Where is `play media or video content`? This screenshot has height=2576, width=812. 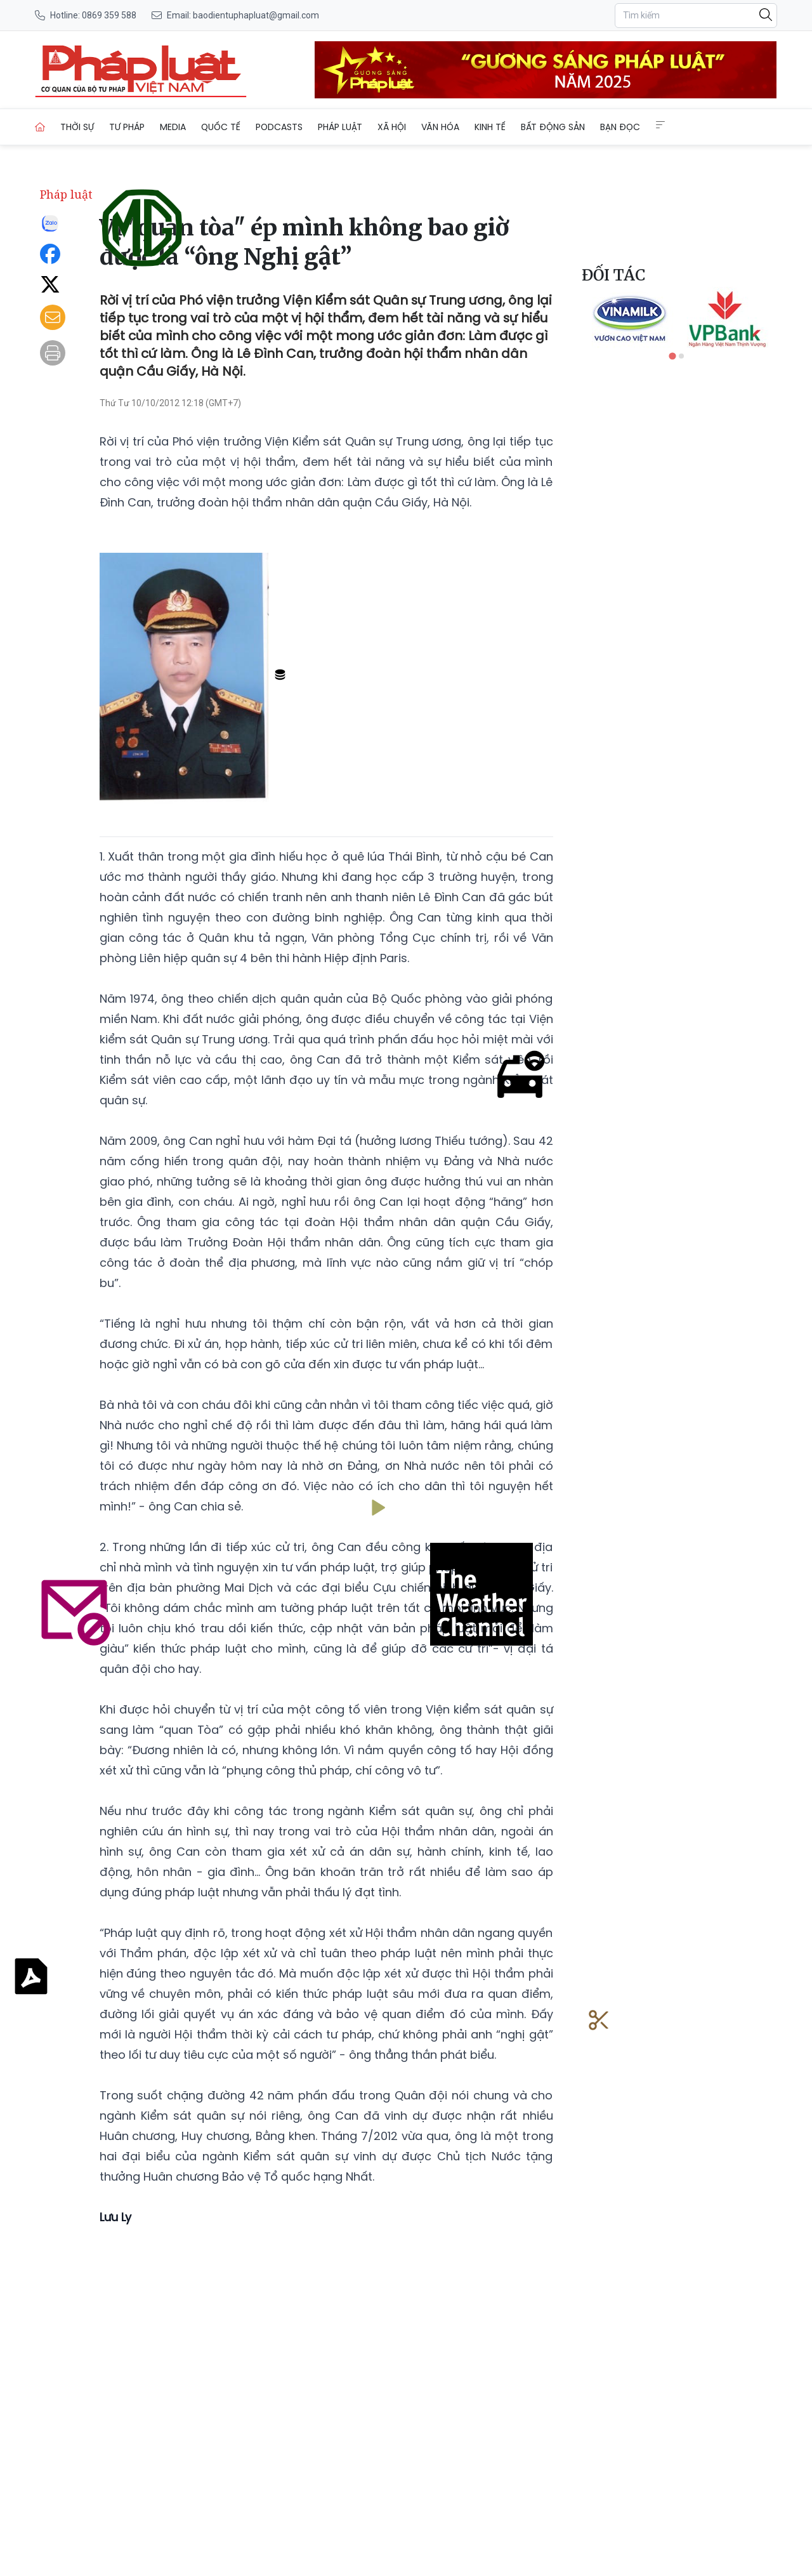
play media or video content is located at coordinates (377, 1507).